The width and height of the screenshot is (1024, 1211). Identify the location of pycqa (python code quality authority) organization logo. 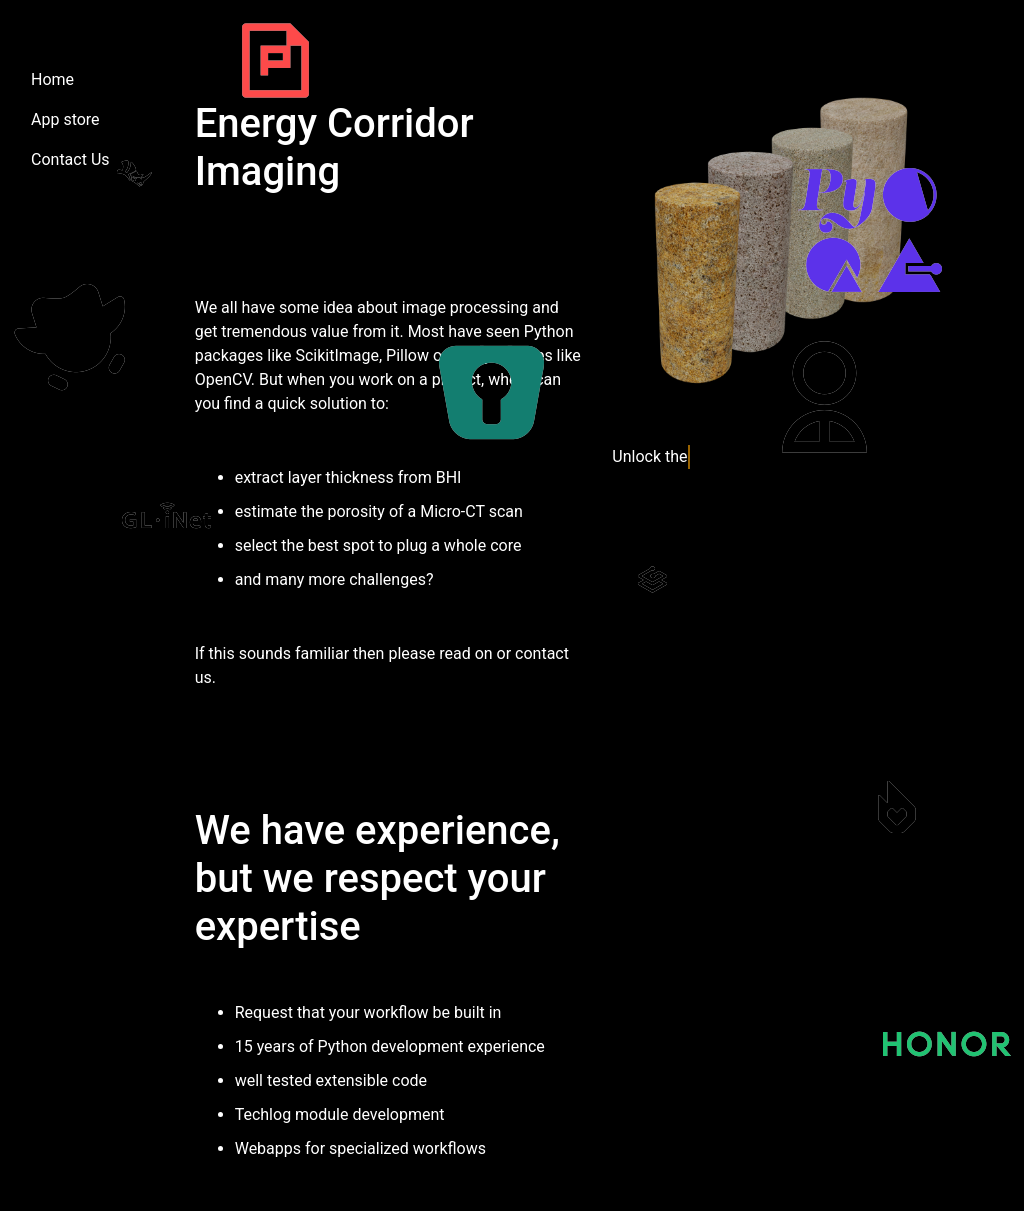
(870, 230).